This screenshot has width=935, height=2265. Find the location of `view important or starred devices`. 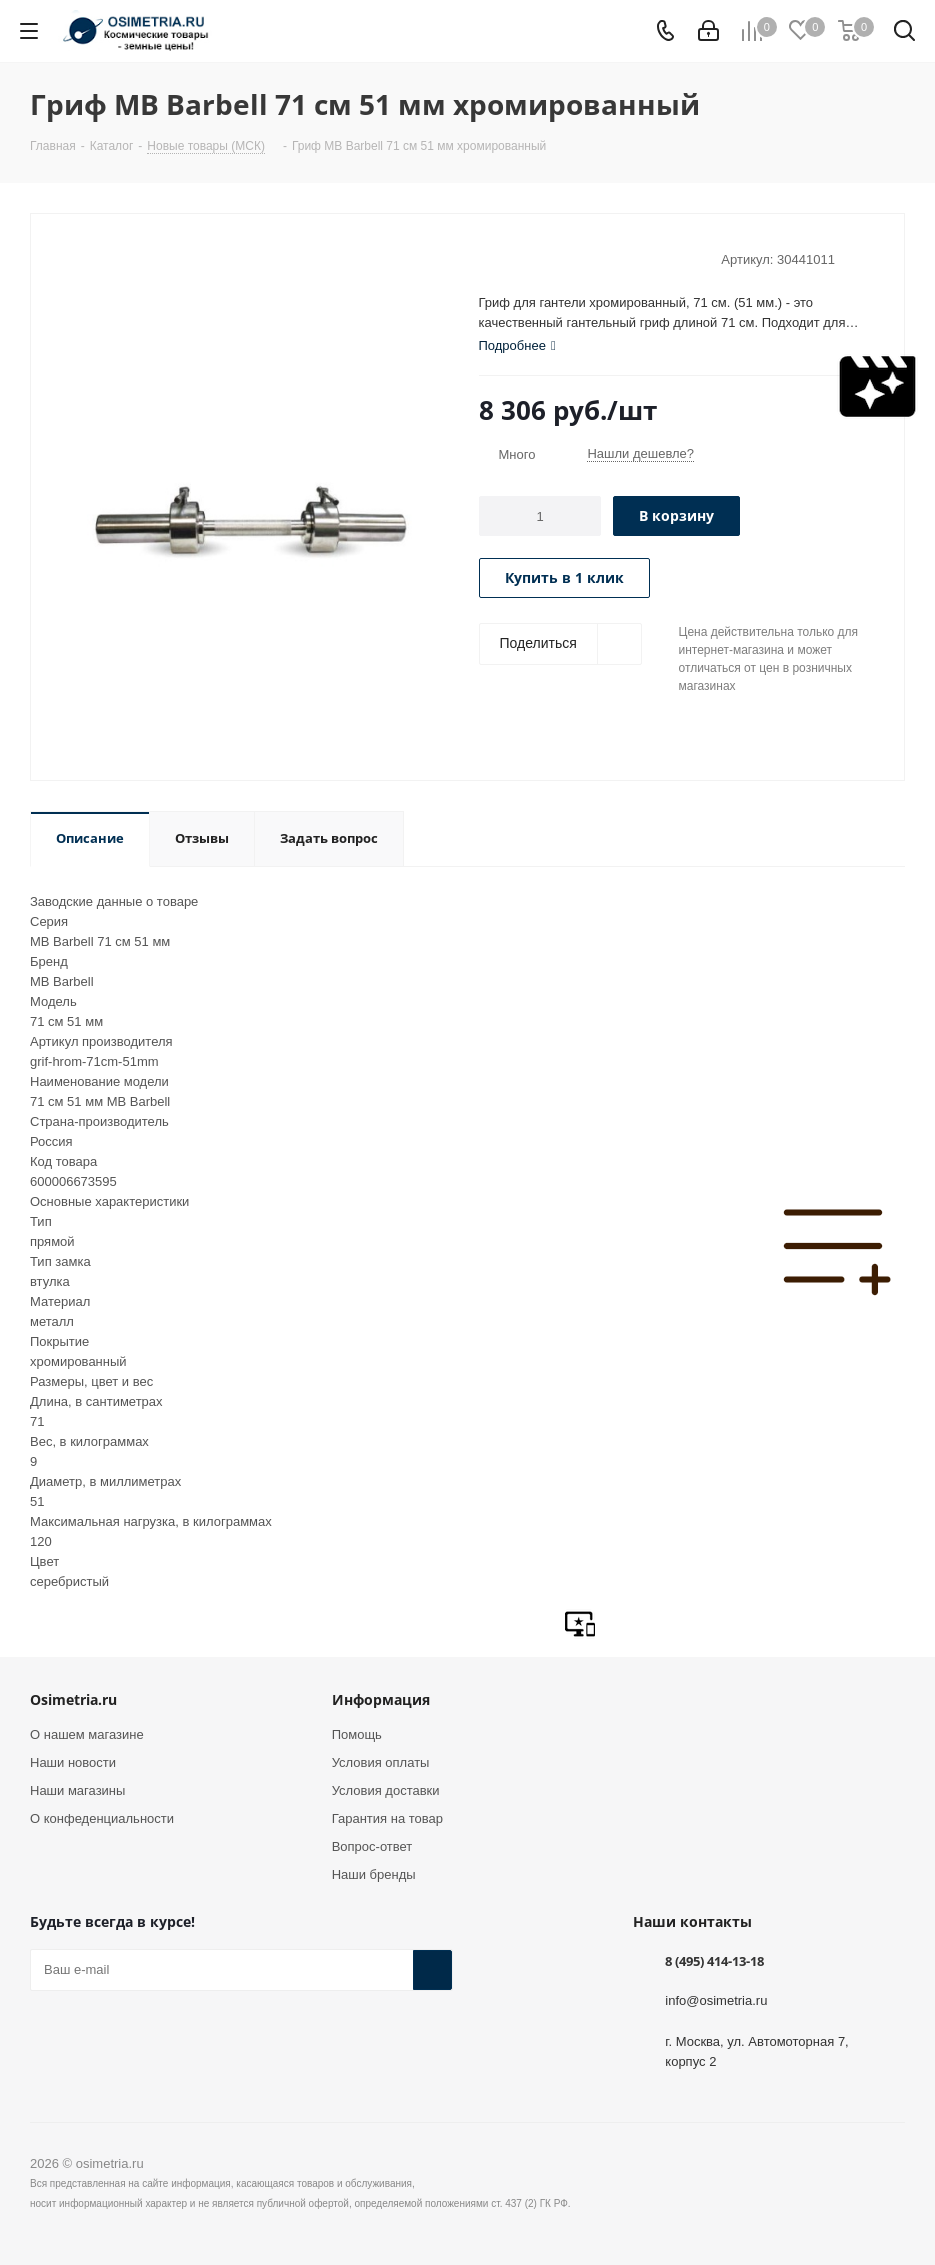

view important or starred devices is located at coordinates (580, 1624).